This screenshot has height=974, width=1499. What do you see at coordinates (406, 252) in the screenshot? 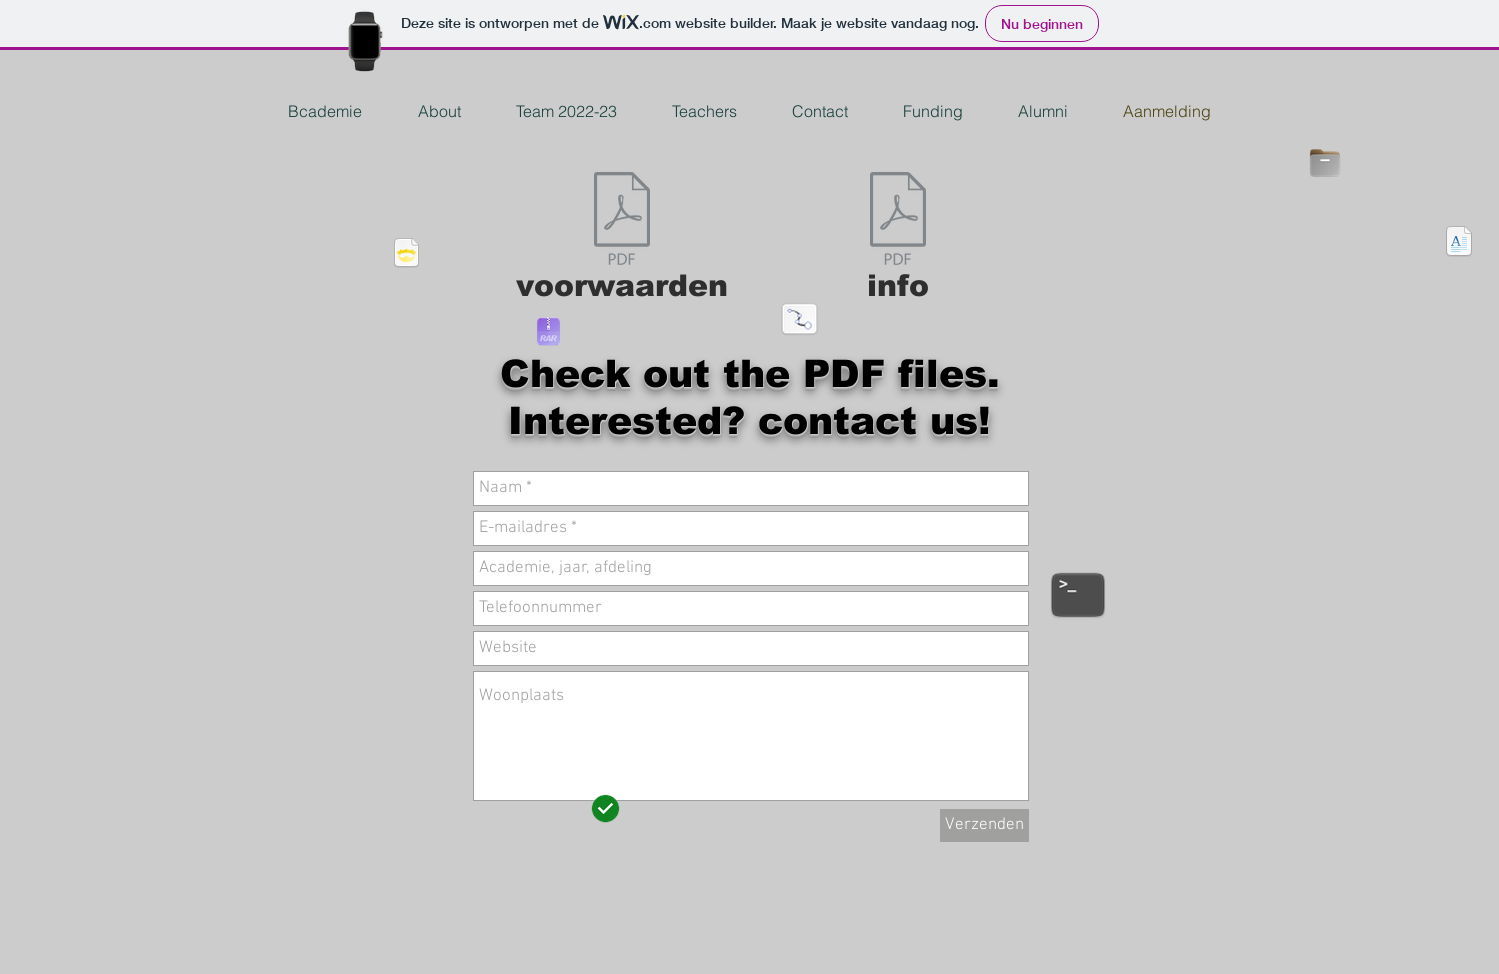
I see `nim programming language source file` at bounding box center [406, 252].